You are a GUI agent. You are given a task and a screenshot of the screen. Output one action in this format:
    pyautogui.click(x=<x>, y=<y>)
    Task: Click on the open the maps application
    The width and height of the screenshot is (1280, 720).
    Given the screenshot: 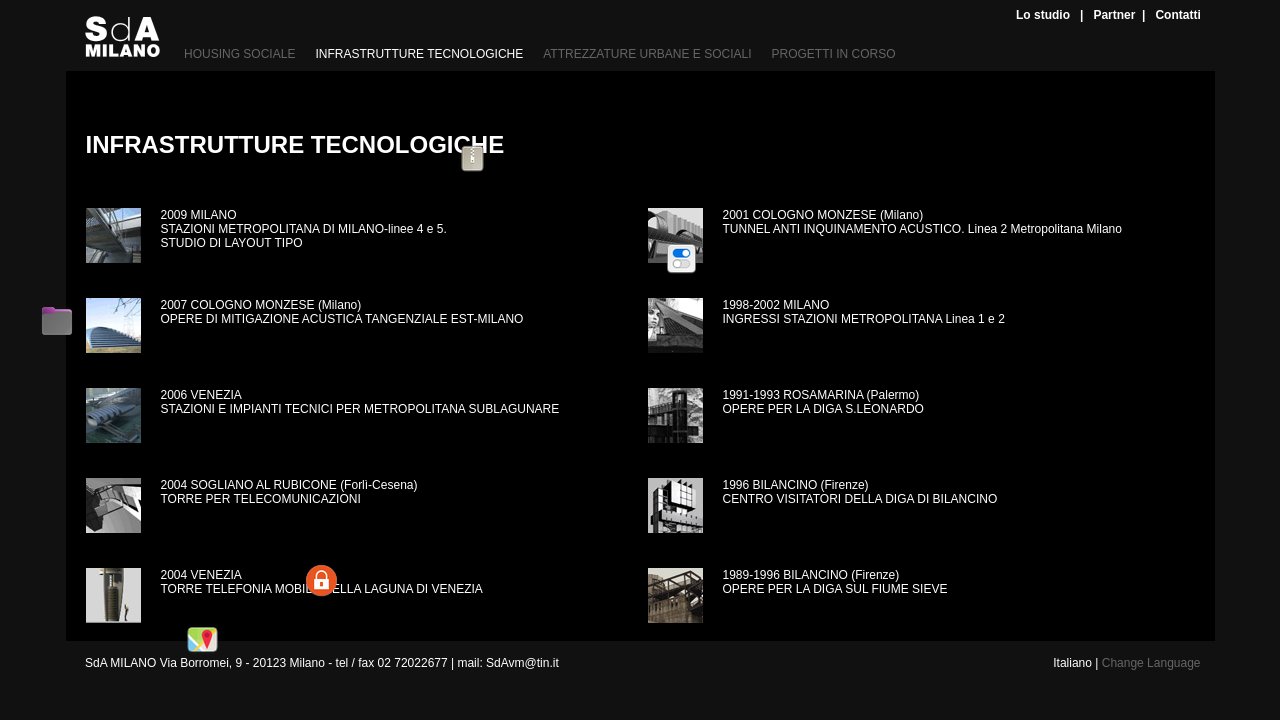 What is the action you would take?
    pyautogui.click(x=202, y=639)
    